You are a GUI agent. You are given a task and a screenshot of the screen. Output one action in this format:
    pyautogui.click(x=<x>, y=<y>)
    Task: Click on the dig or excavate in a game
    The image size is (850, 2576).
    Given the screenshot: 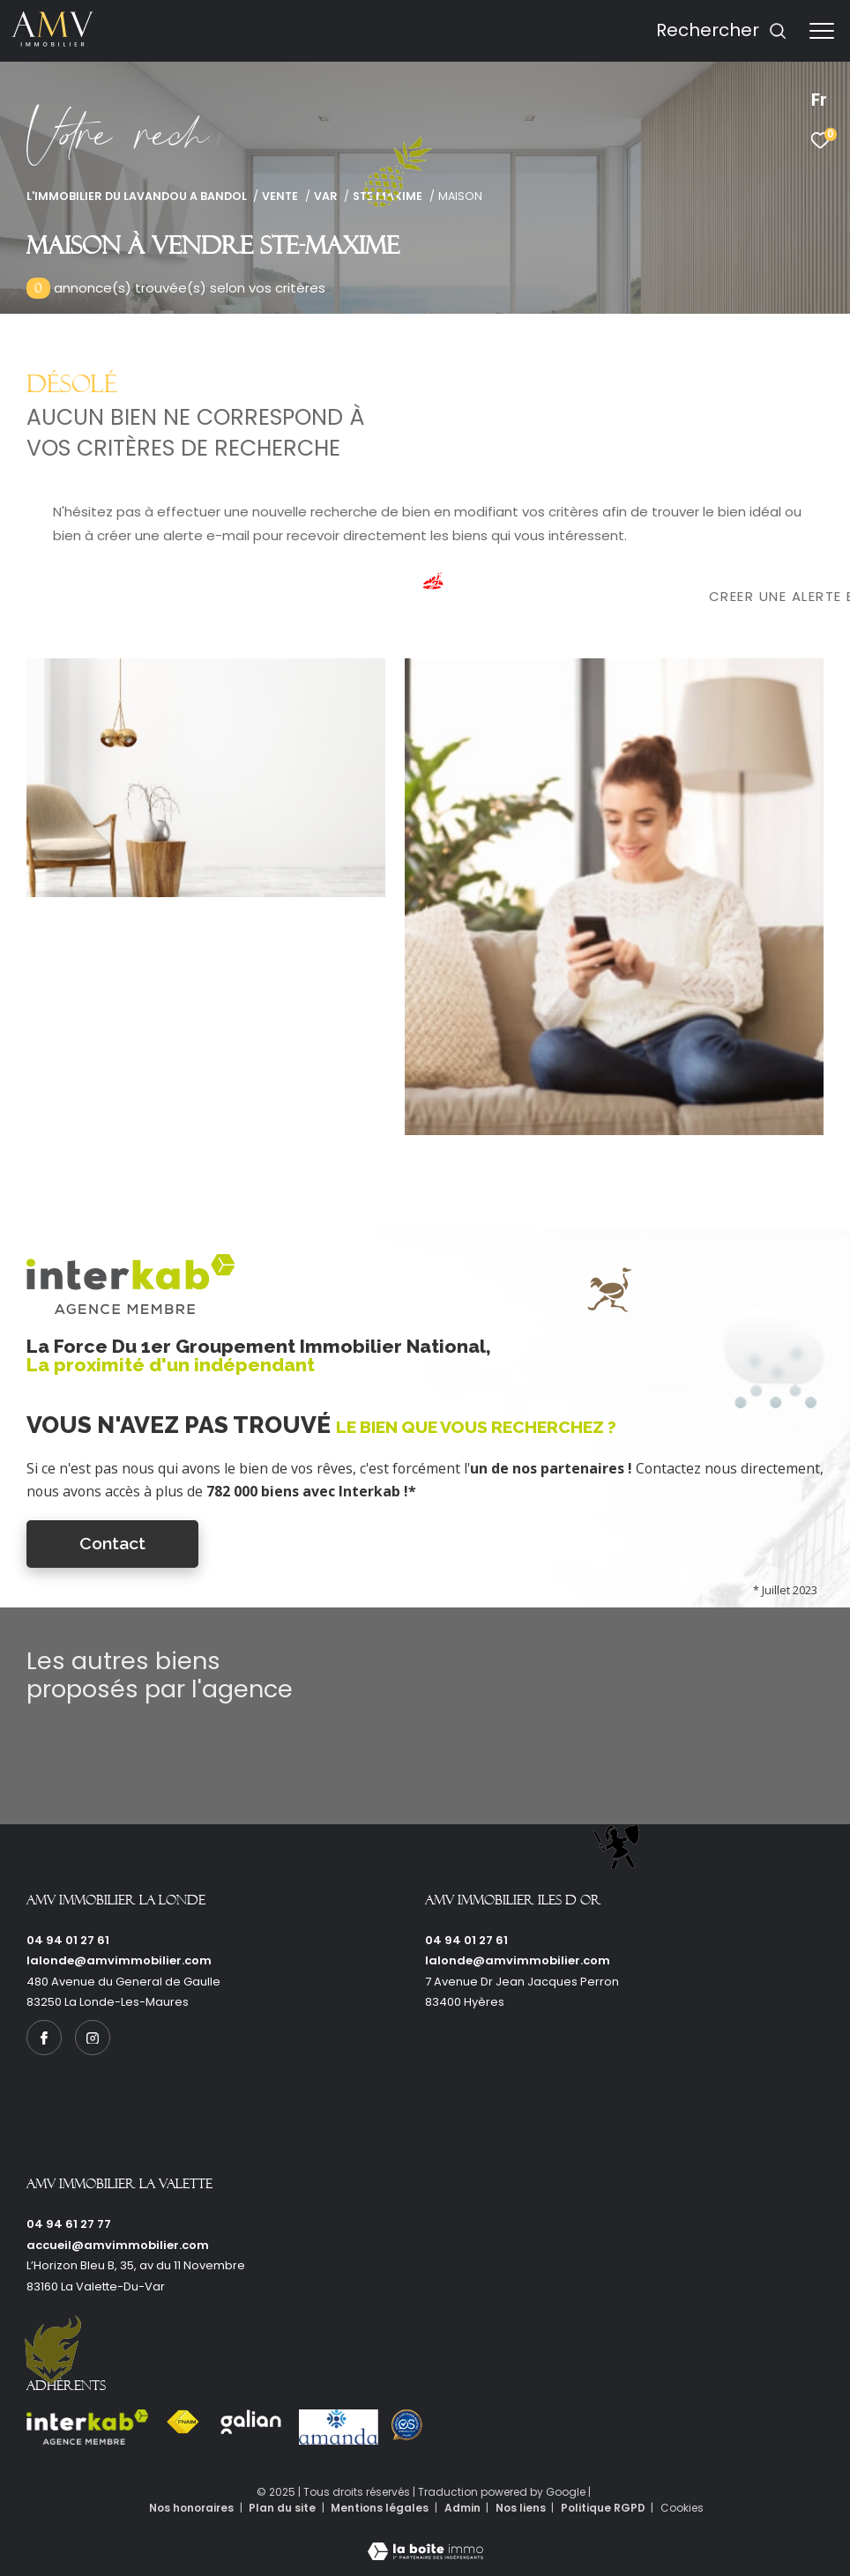 What is the action you would take?
    pyautogui.click(x=433, y=581)
    